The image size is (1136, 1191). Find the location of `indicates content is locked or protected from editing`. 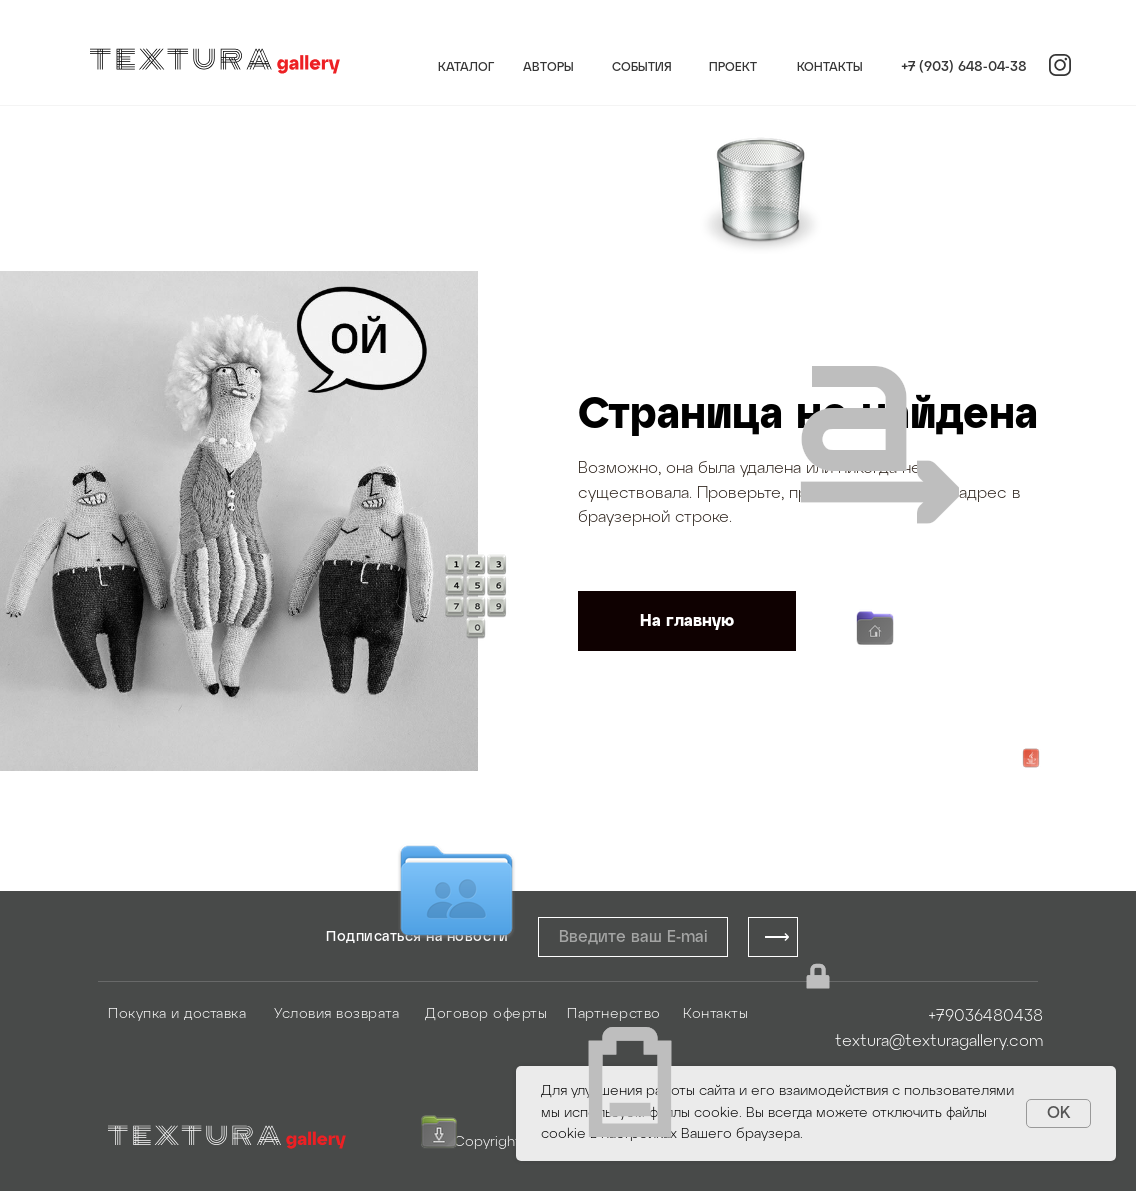

indicates content is locked or protected from editing is located at coordinates (818, 977).